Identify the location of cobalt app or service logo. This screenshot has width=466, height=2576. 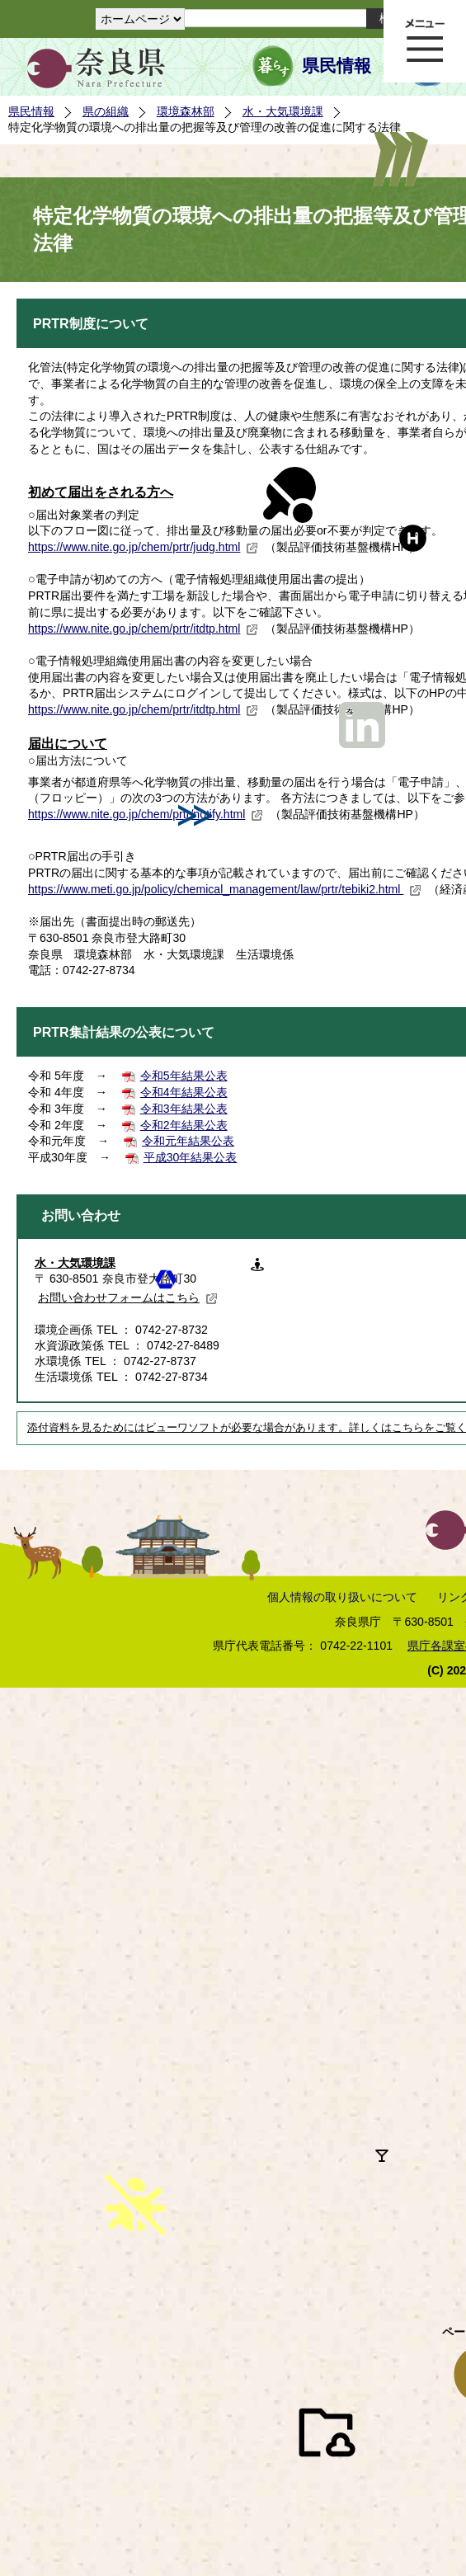
(195, 815).